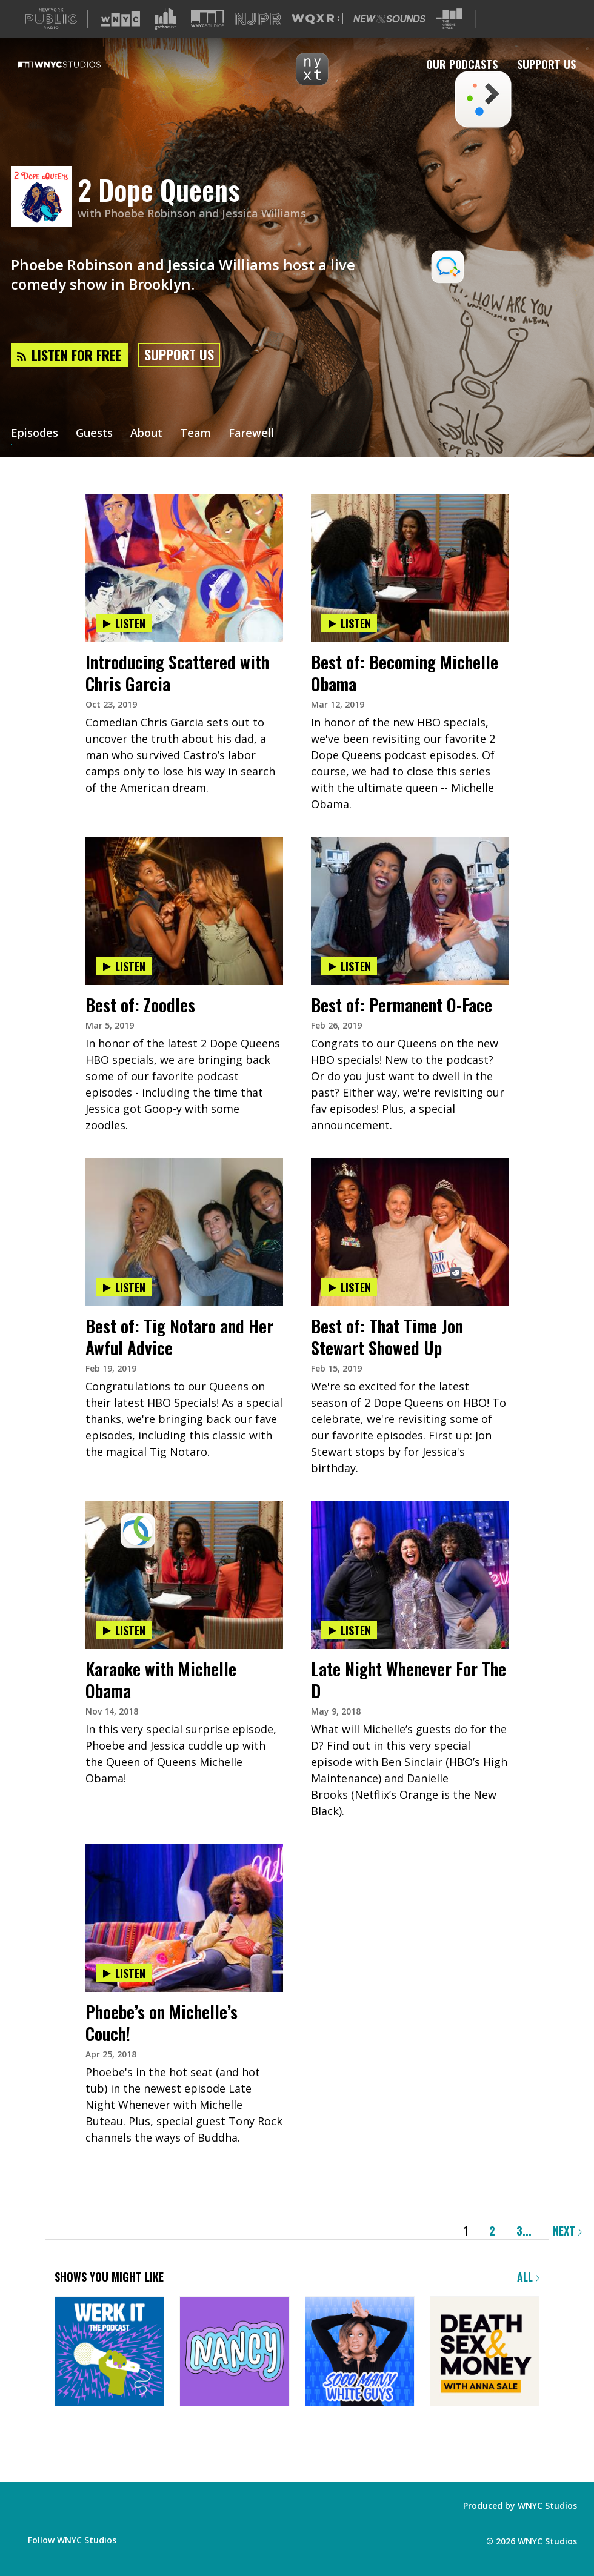  Describe the element at coordinates (456, 1273) in the screenshot. I see `launch the budgie desktop environment` at that location.